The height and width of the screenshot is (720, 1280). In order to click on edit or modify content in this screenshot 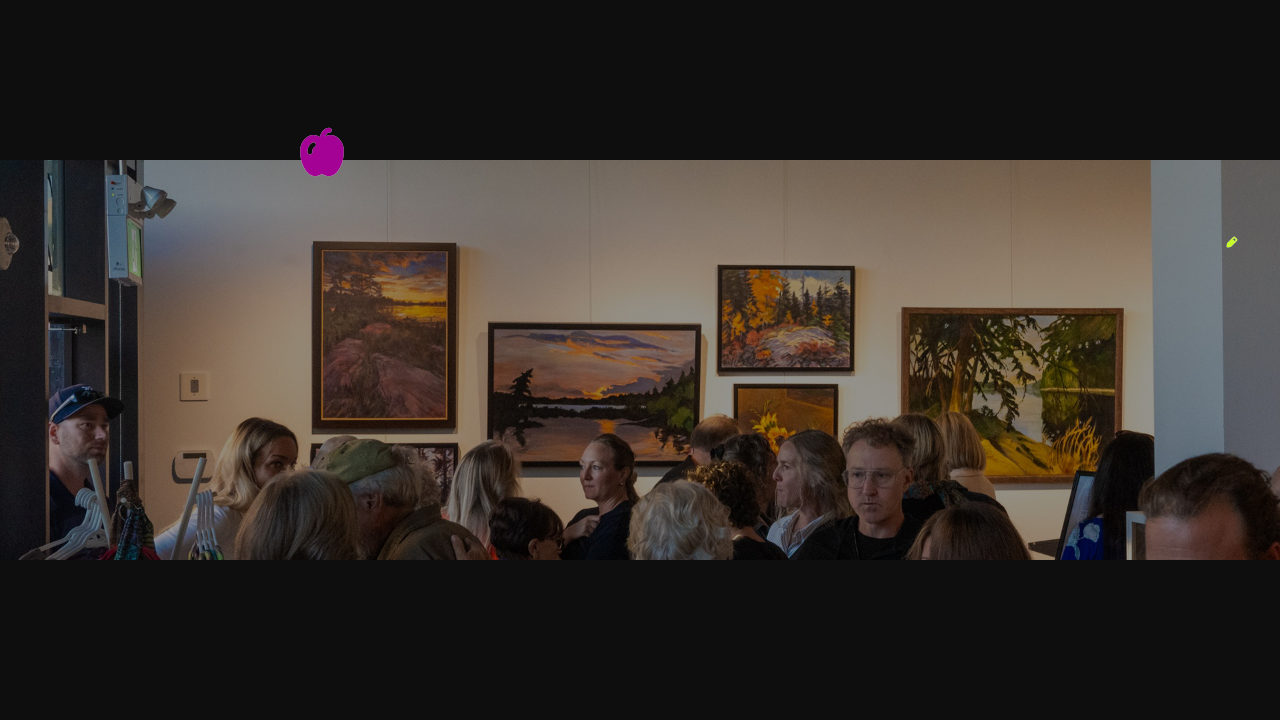, I will do `click(1232, 242)`.